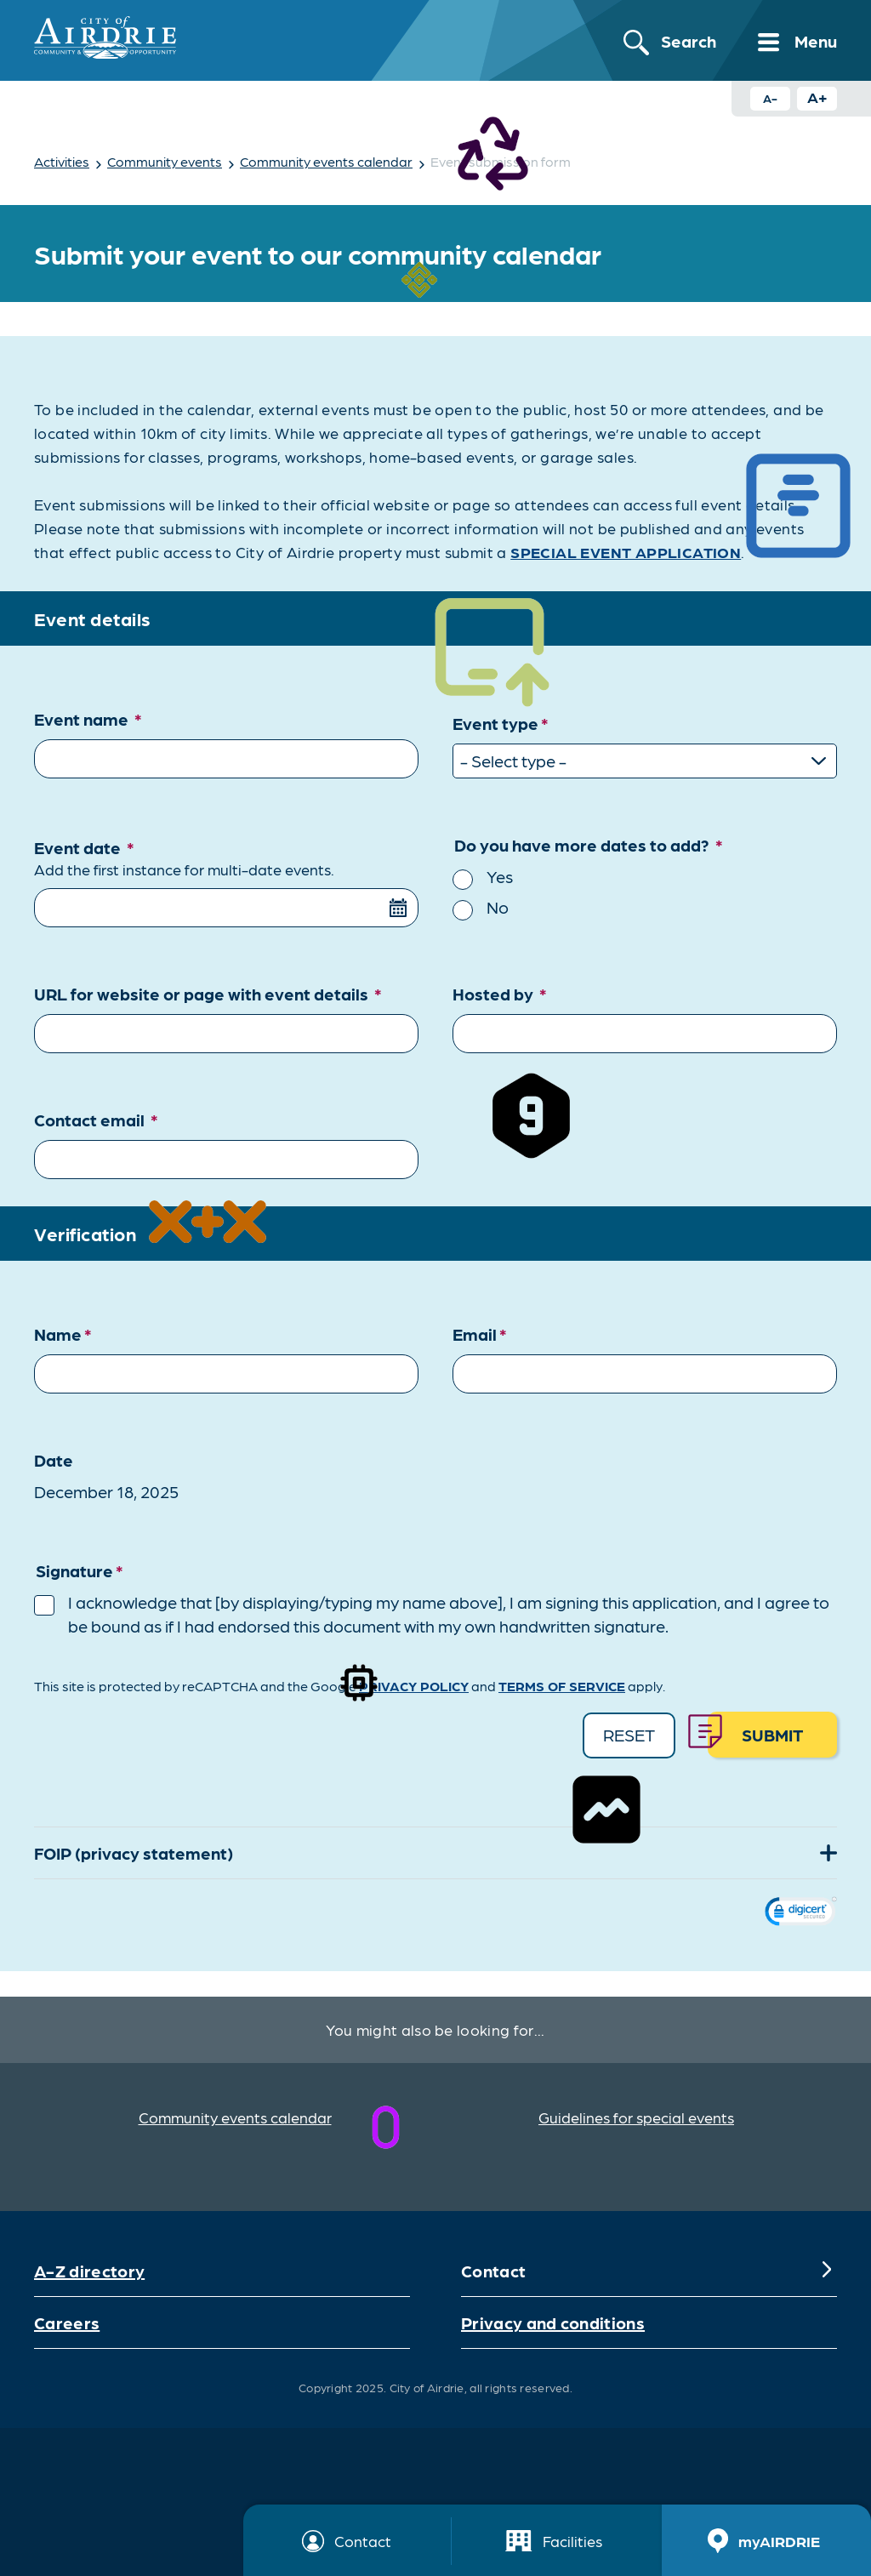 This screenshot has width=871, height=2576. I want to click on create a new note, so click(705, 1731).